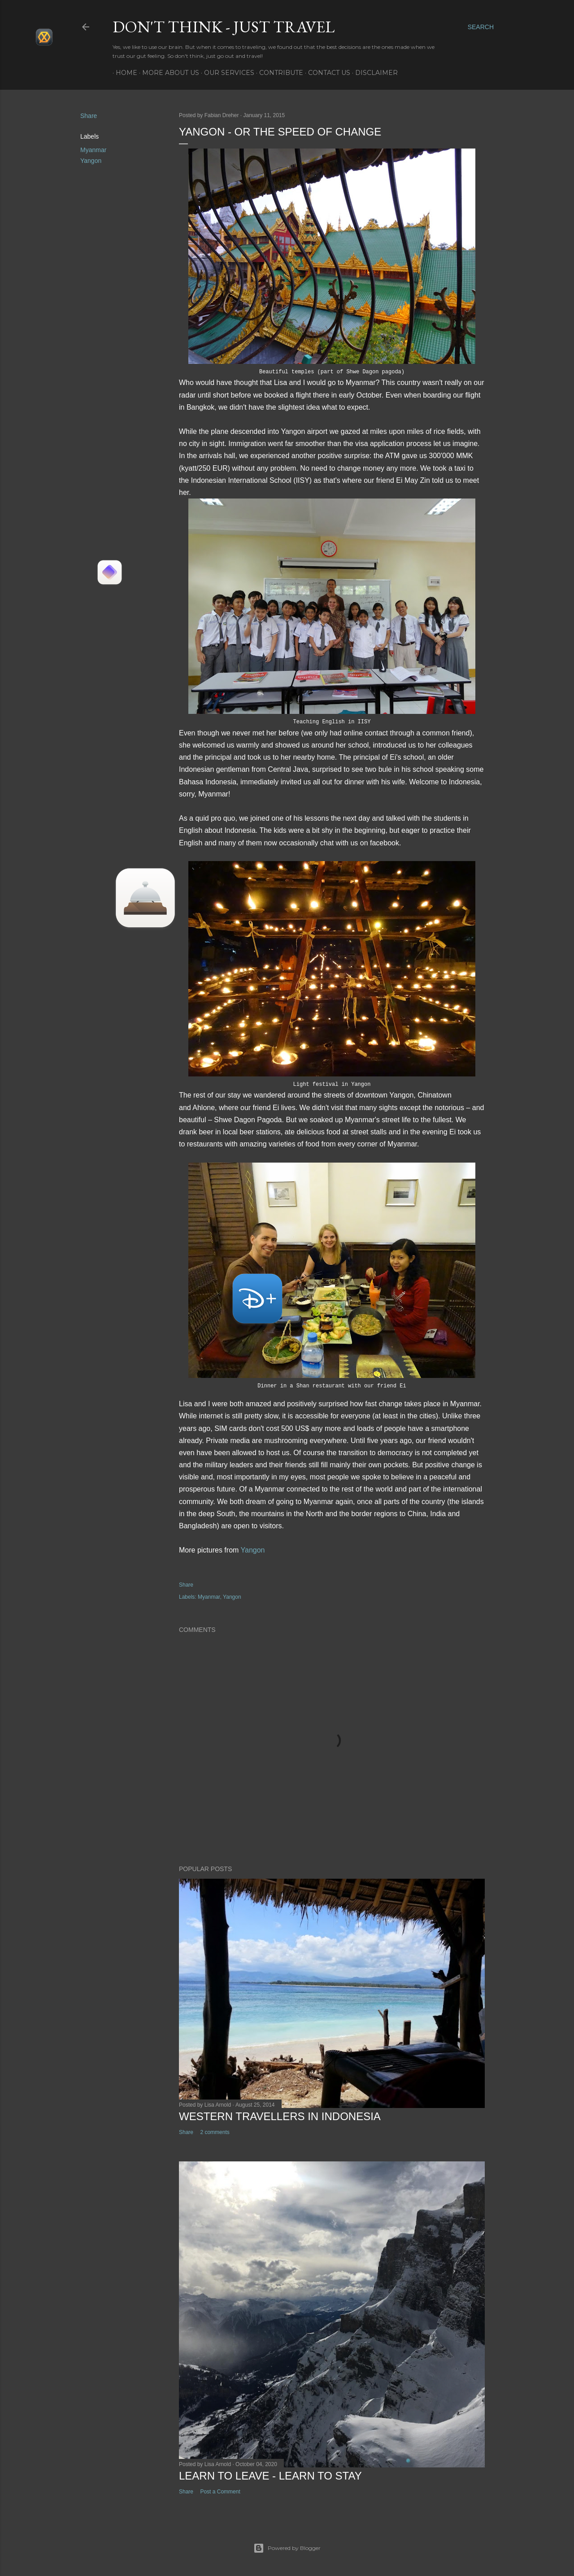 This screenshot has height=2576, width=574. Describe the element at coordinates (257, 1299) in the screenshot. I see `open the Disney+ streaming app` at that location.